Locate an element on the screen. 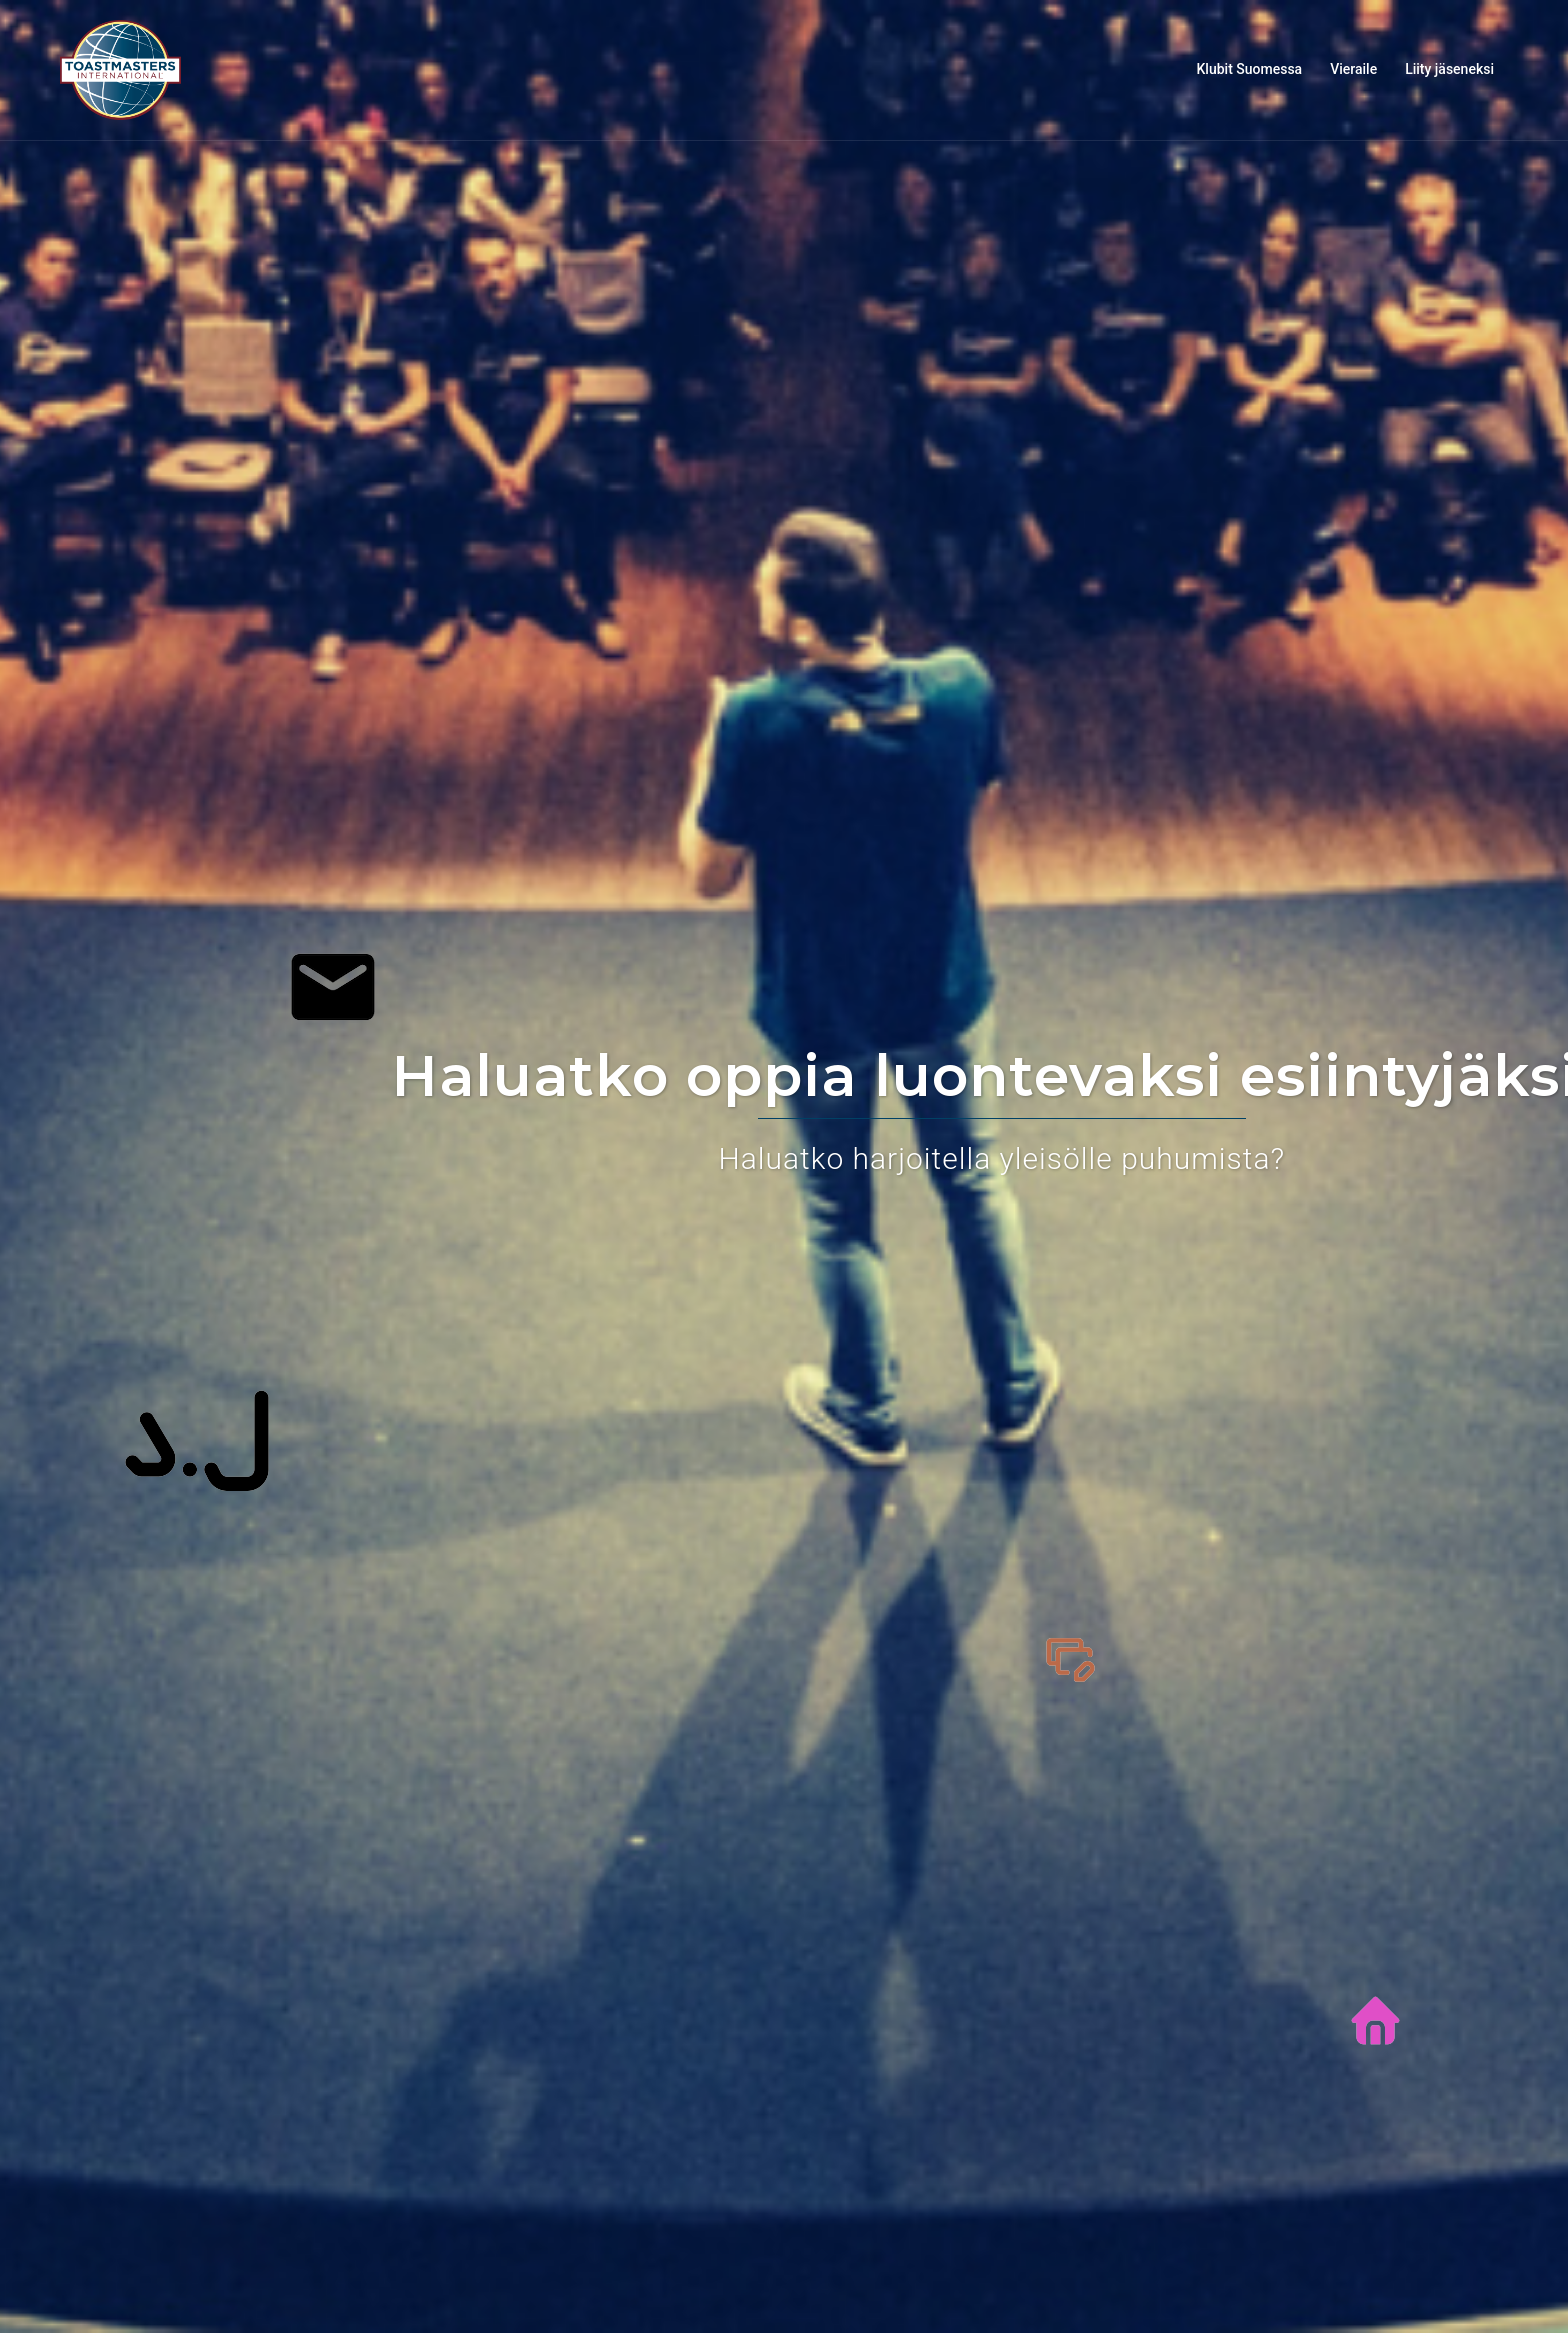 Image resolution: width=1568 pixels, height=2333 pixels. represents Libyan dinar currency is located at coordinates (197, 1448).